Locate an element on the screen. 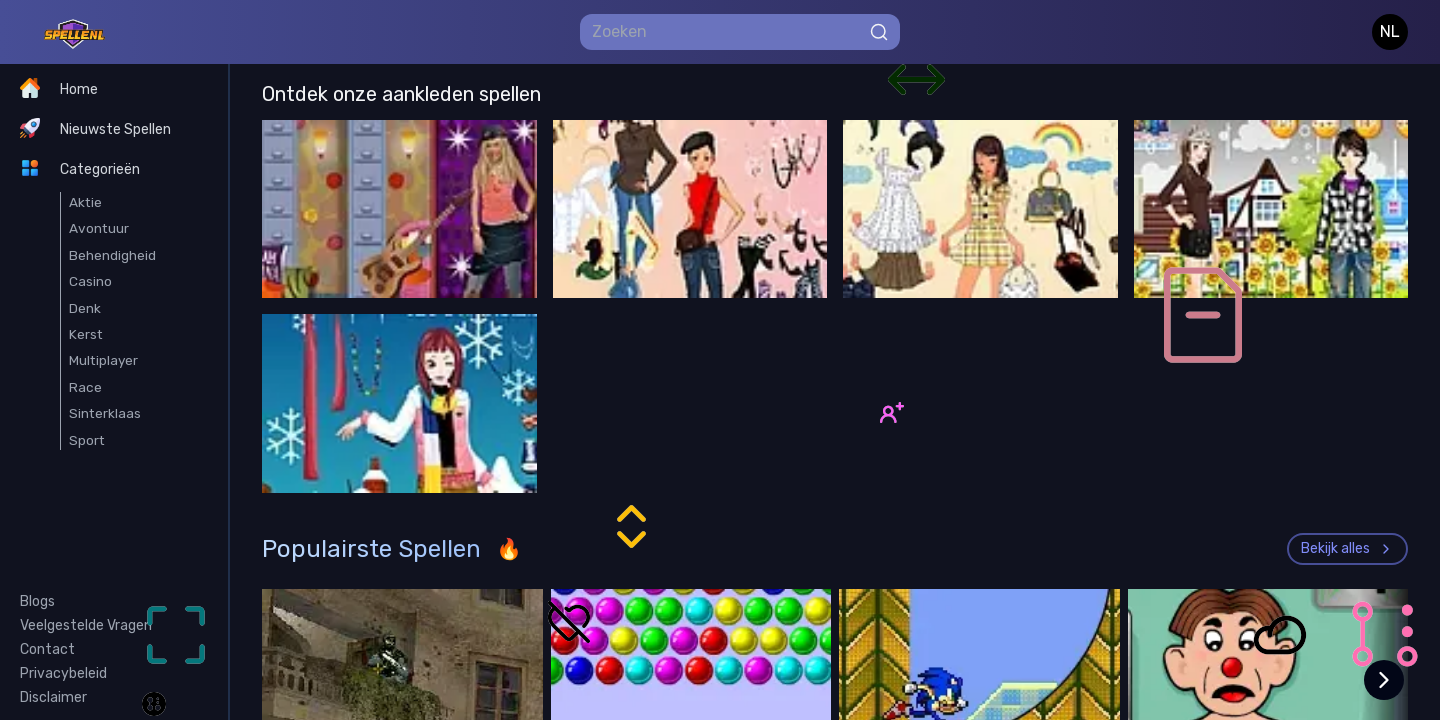 The width and height of the screenshot is (1440, 720). indicates a draft pull request in your activity feed is located at coordinates (154, 704).